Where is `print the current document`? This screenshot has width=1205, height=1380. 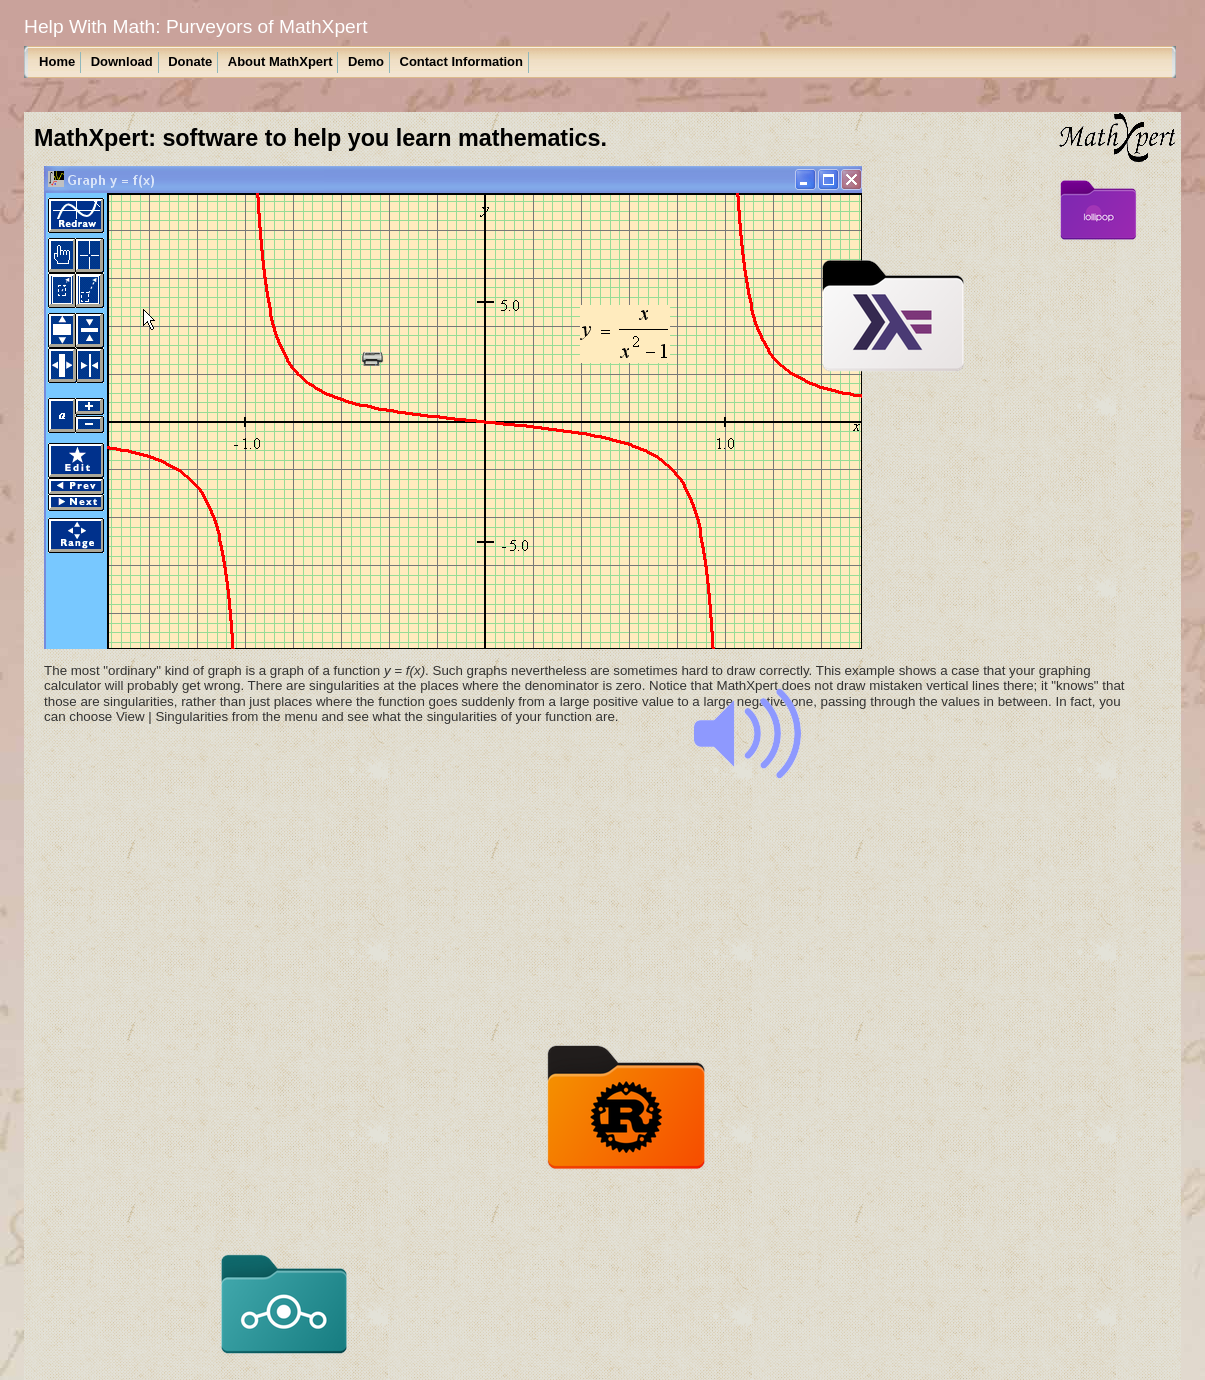
print the current document is located at coordinates (372, 358).